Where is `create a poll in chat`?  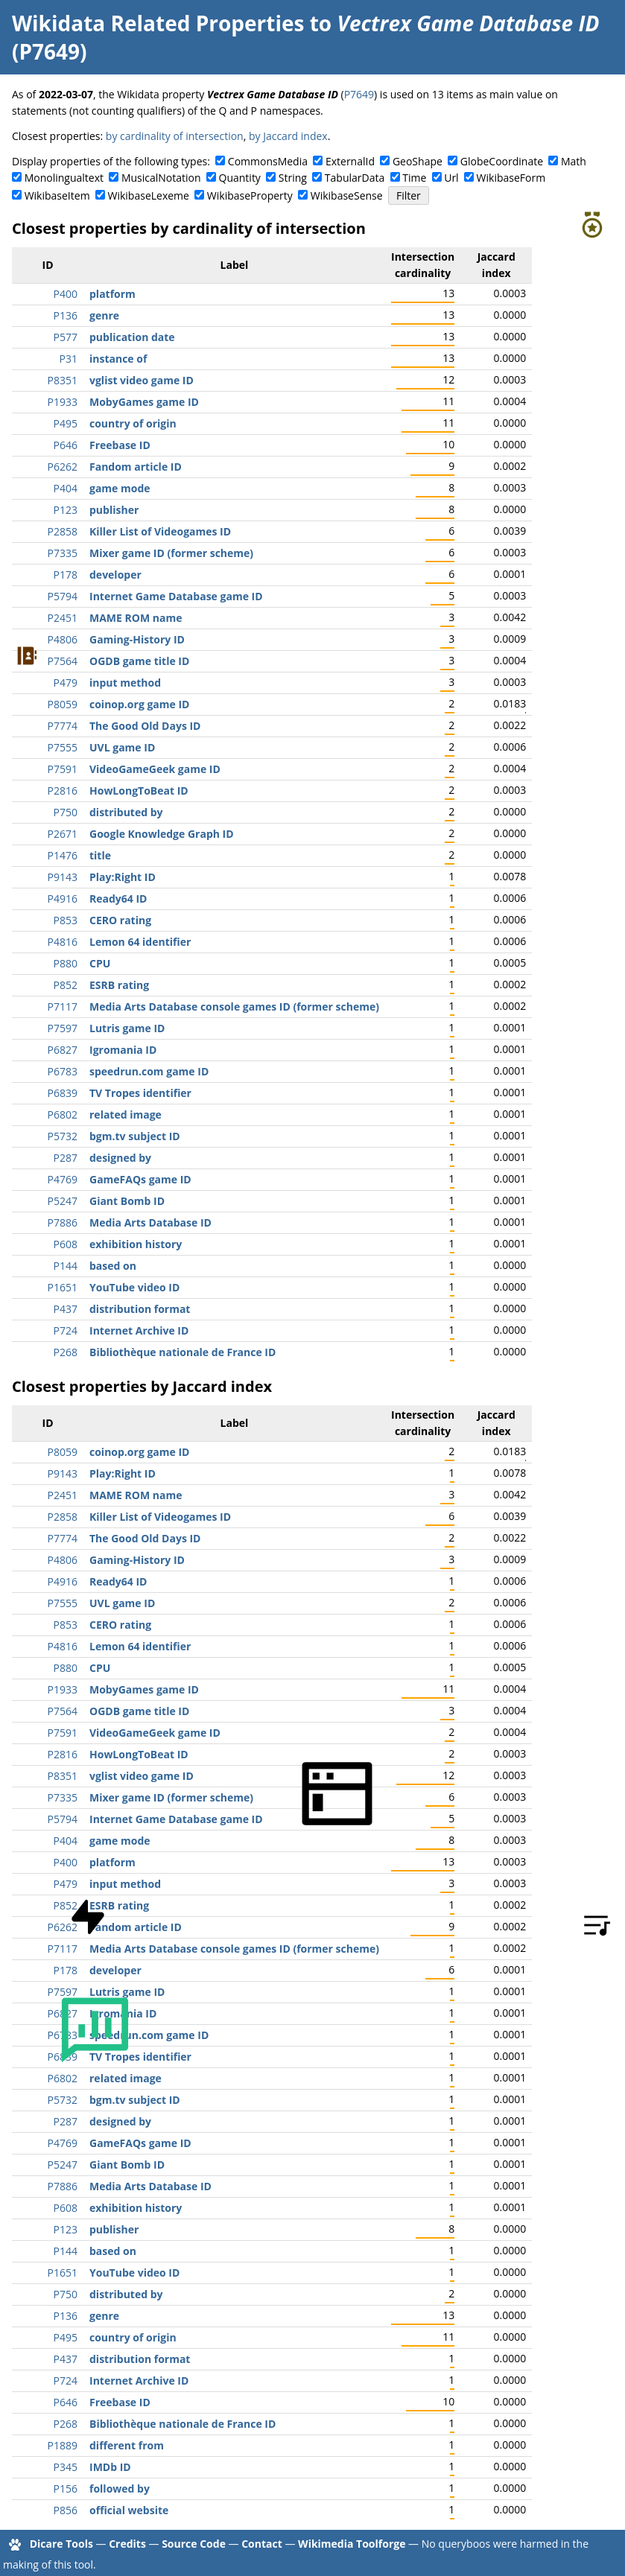 create a poll in chat is located at coordinates (95, 2027).